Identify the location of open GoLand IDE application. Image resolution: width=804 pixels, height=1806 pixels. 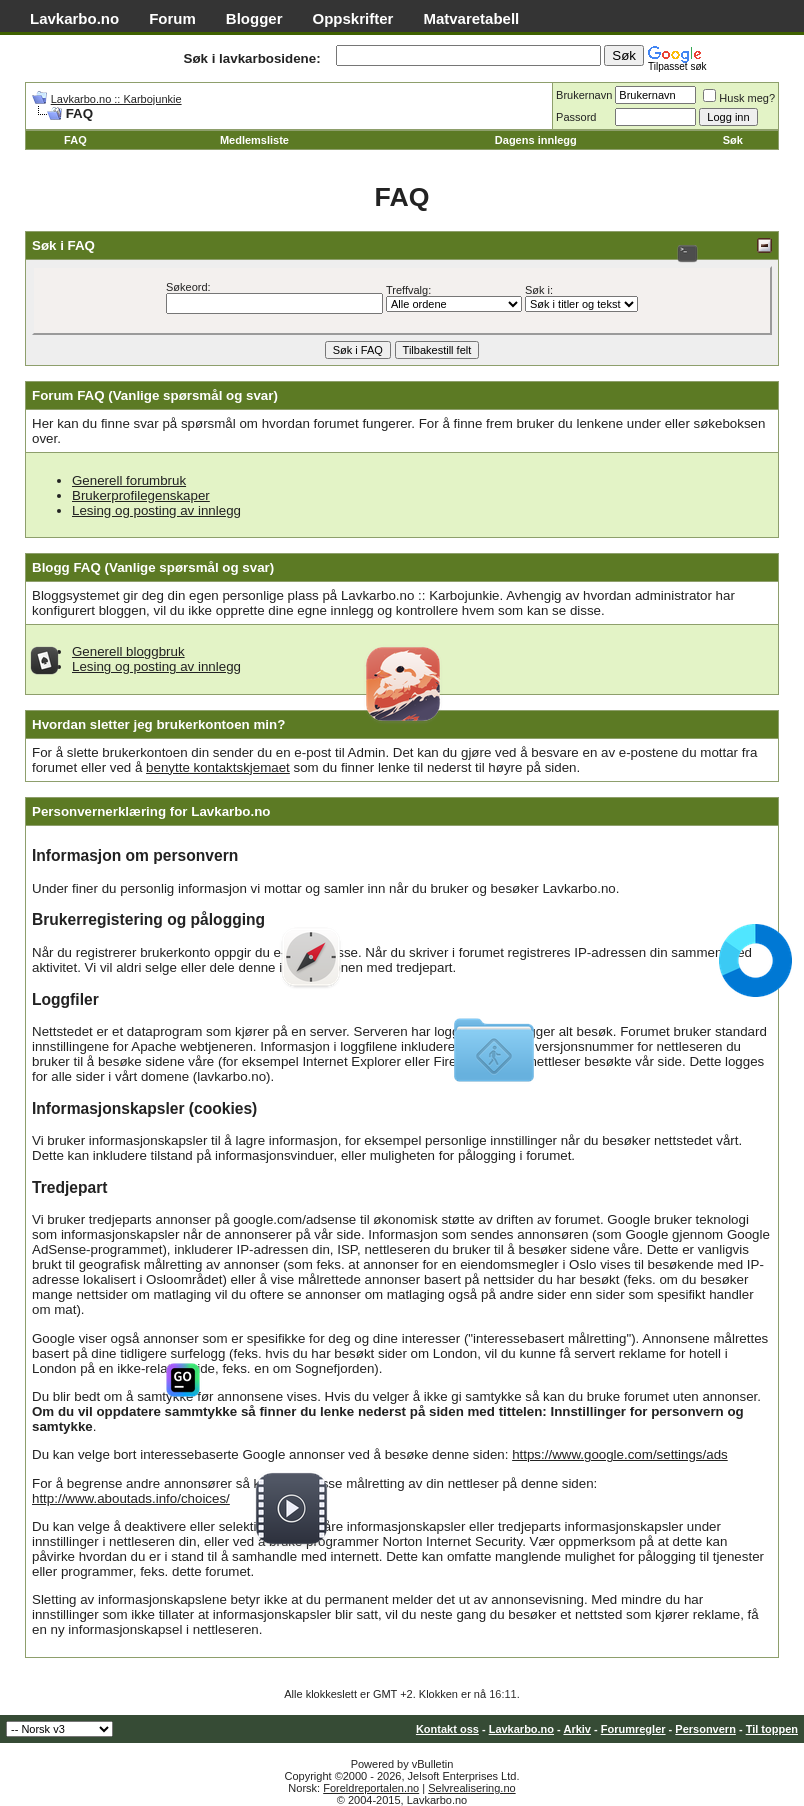
(183, 1380).